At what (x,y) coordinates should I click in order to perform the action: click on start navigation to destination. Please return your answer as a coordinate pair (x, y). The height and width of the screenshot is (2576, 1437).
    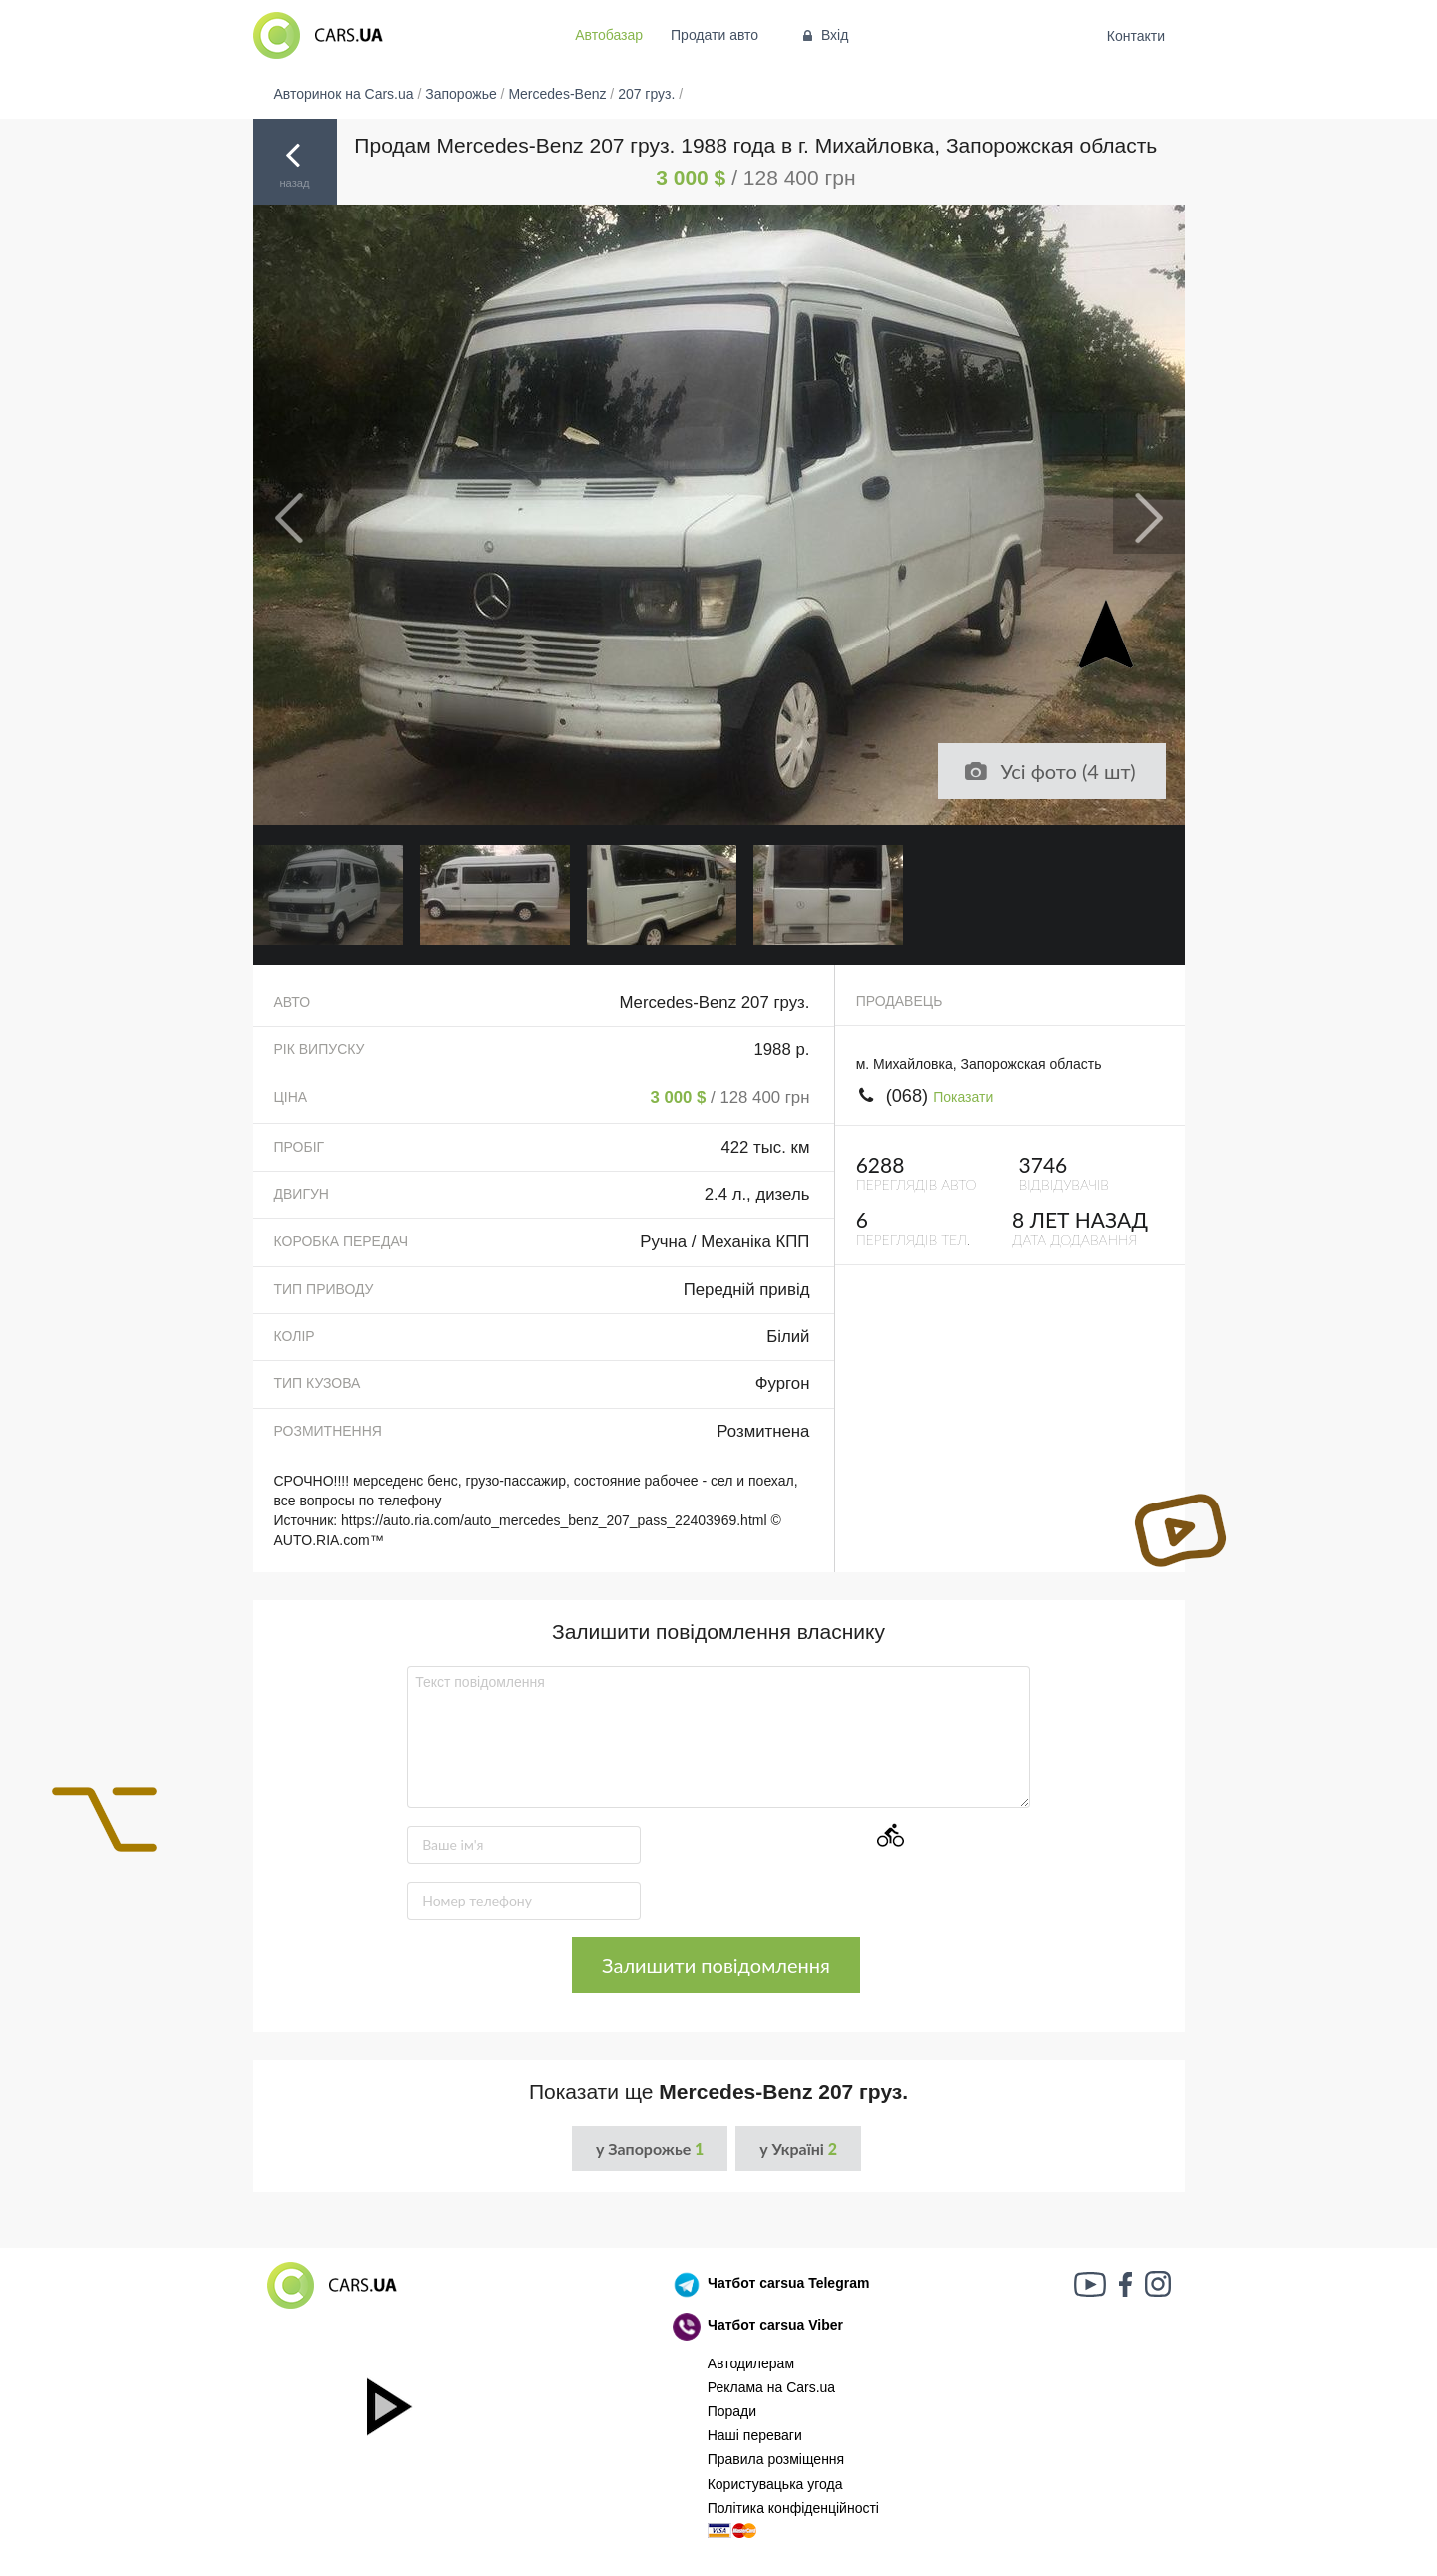
    Looking at the image, I should click on (1106, 636).